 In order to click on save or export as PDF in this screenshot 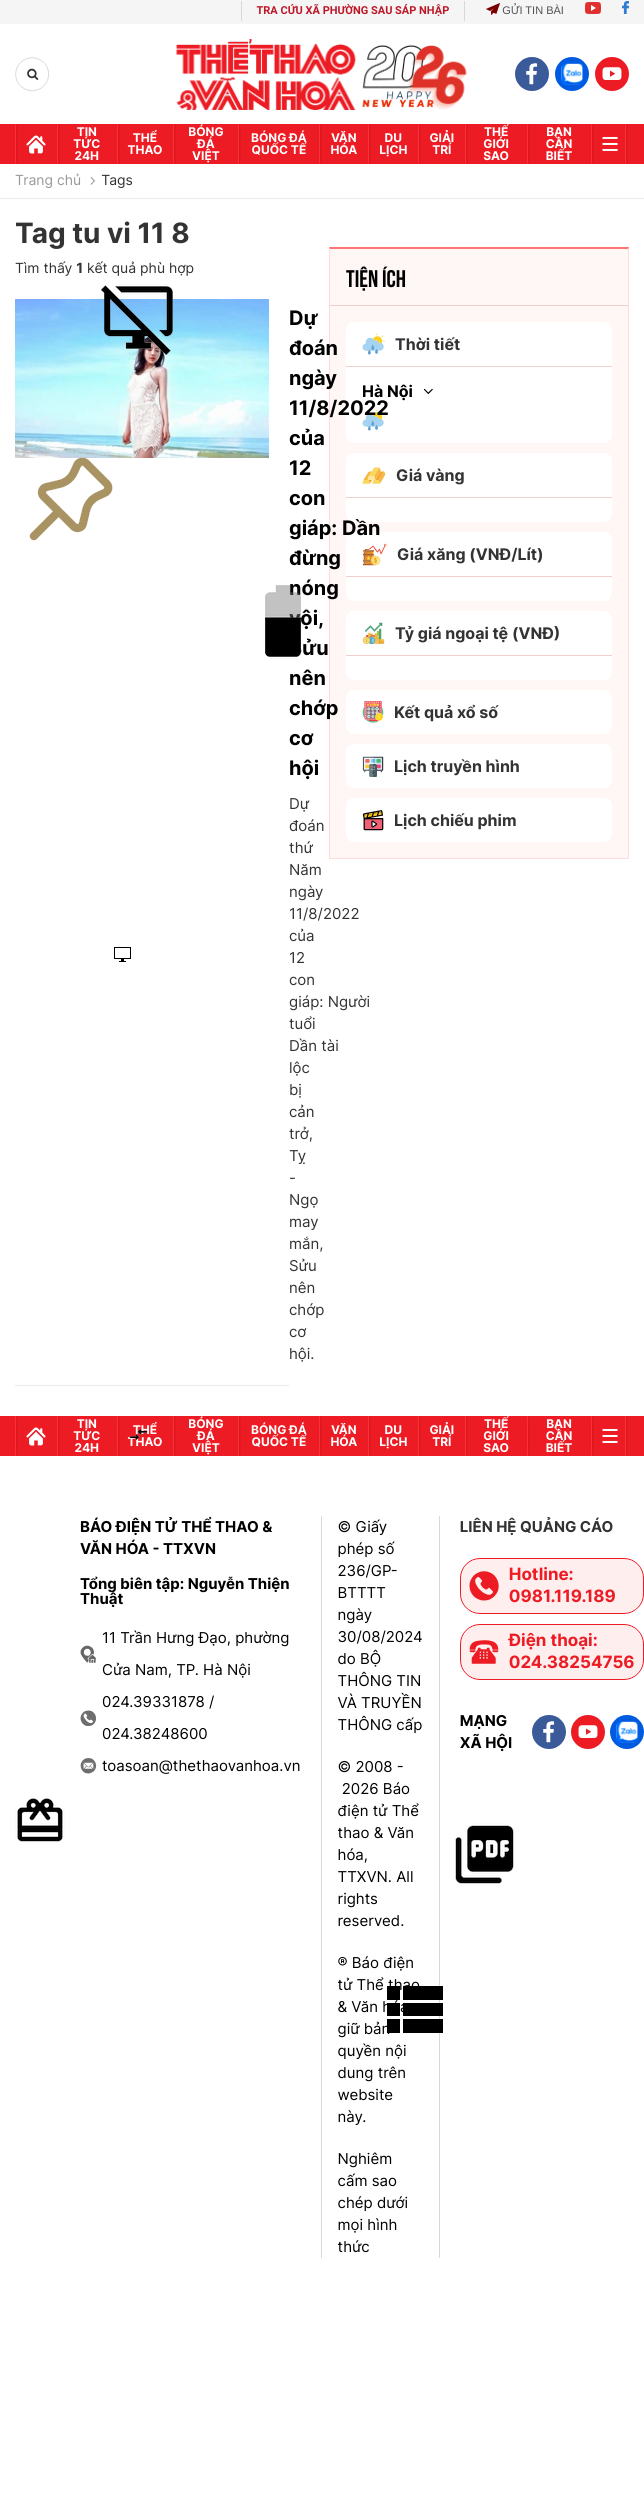, I will do `click(484, 1854)`.